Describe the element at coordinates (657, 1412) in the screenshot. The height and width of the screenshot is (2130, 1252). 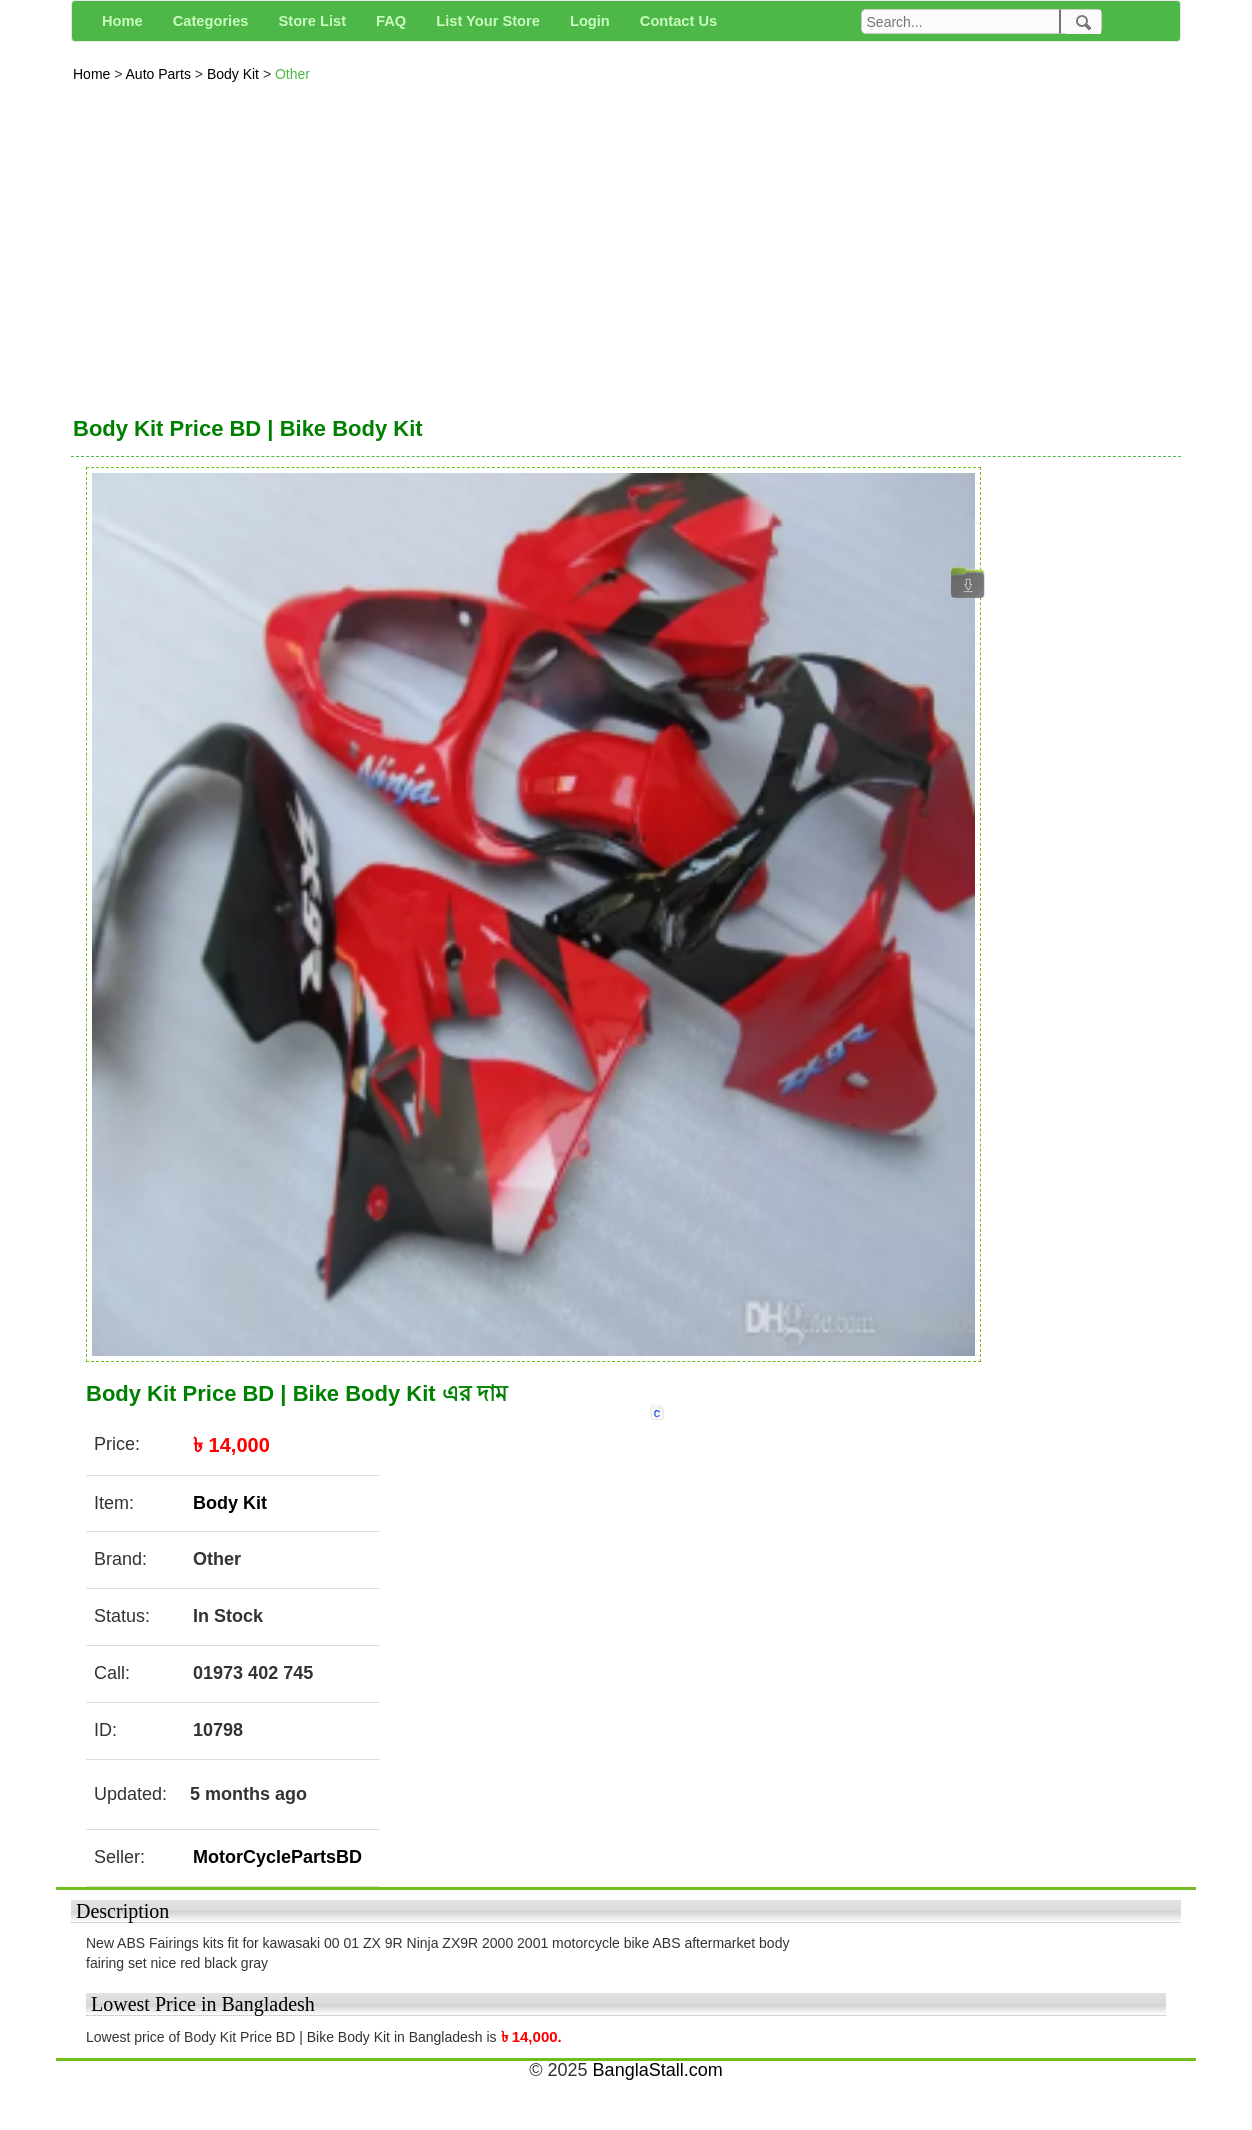
I see `a C programming language source code file` at that location.